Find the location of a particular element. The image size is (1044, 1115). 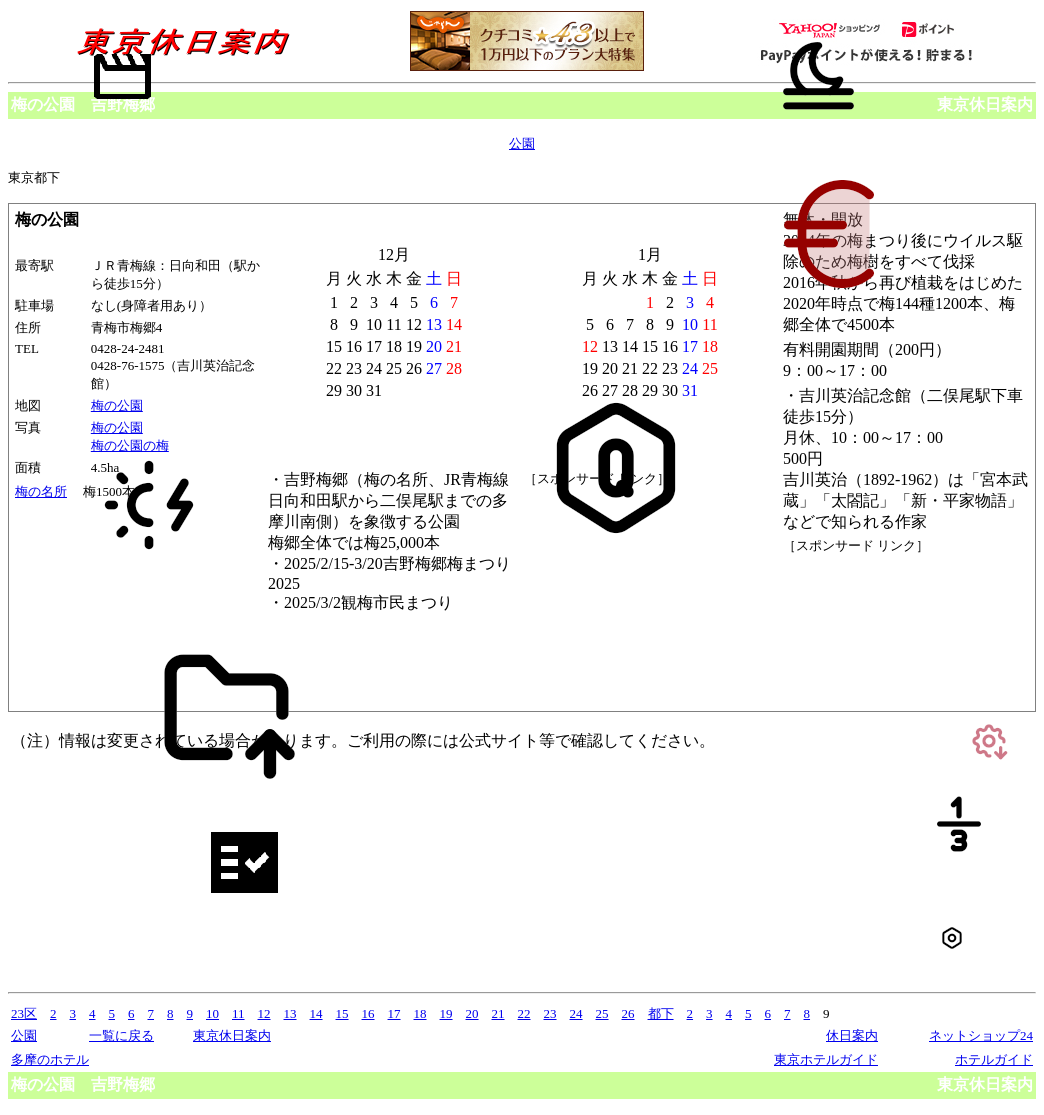

upload file to folder is located at coordinates (226, 710).